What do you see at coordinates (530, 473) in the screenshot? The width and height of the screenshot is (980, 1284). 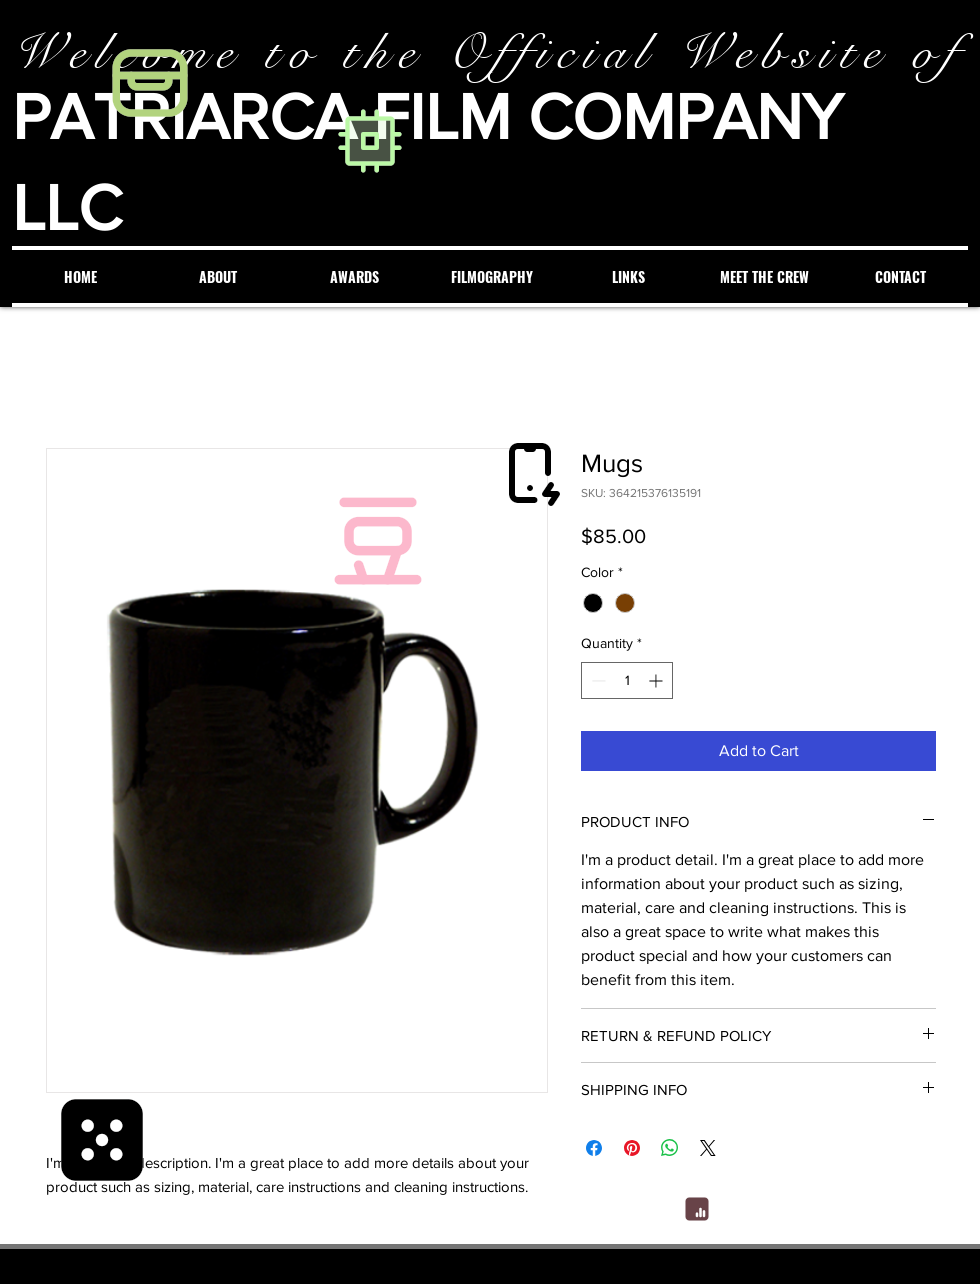 I see `phone charging status indicator` at bounding box center [530, 473].